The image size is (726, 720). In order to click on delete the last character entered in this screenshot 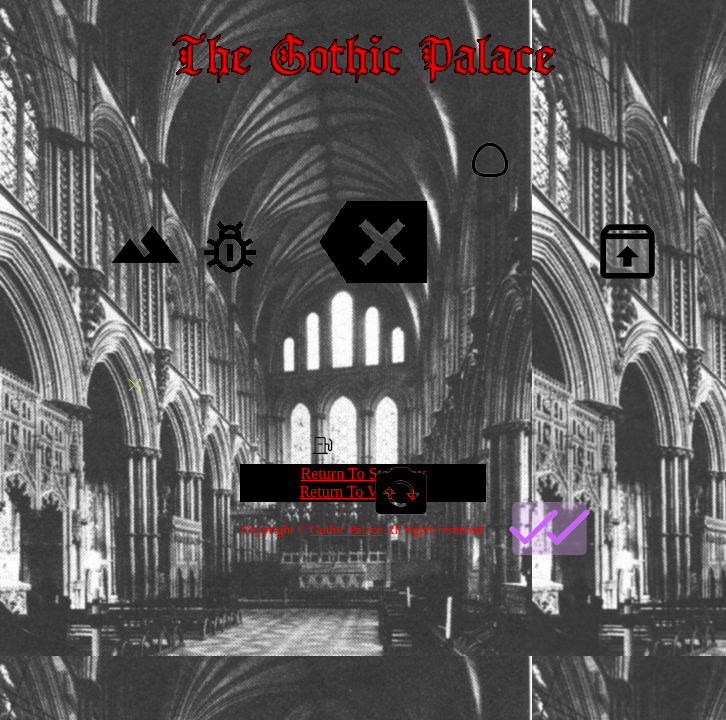, I will do `click(373, 242)`.